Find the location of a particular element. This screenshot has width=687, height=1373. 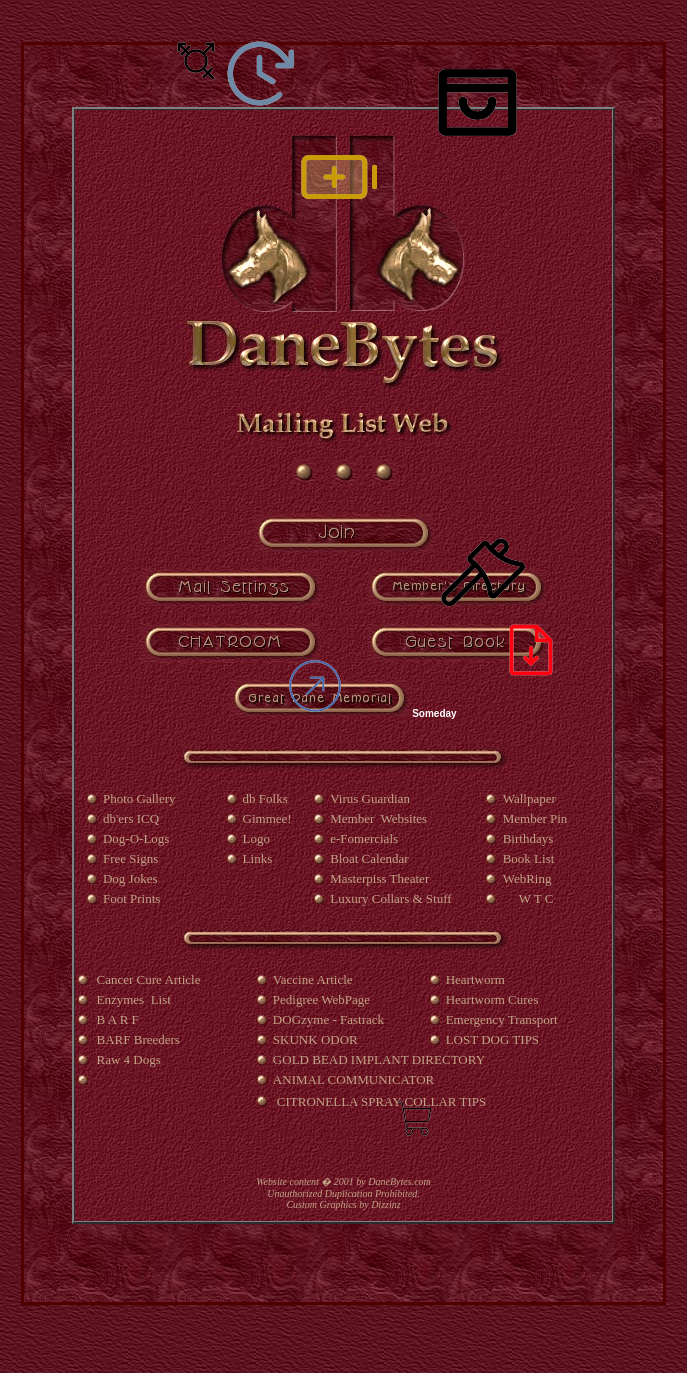

tool or equipment category is located at coordinates (483, 575).